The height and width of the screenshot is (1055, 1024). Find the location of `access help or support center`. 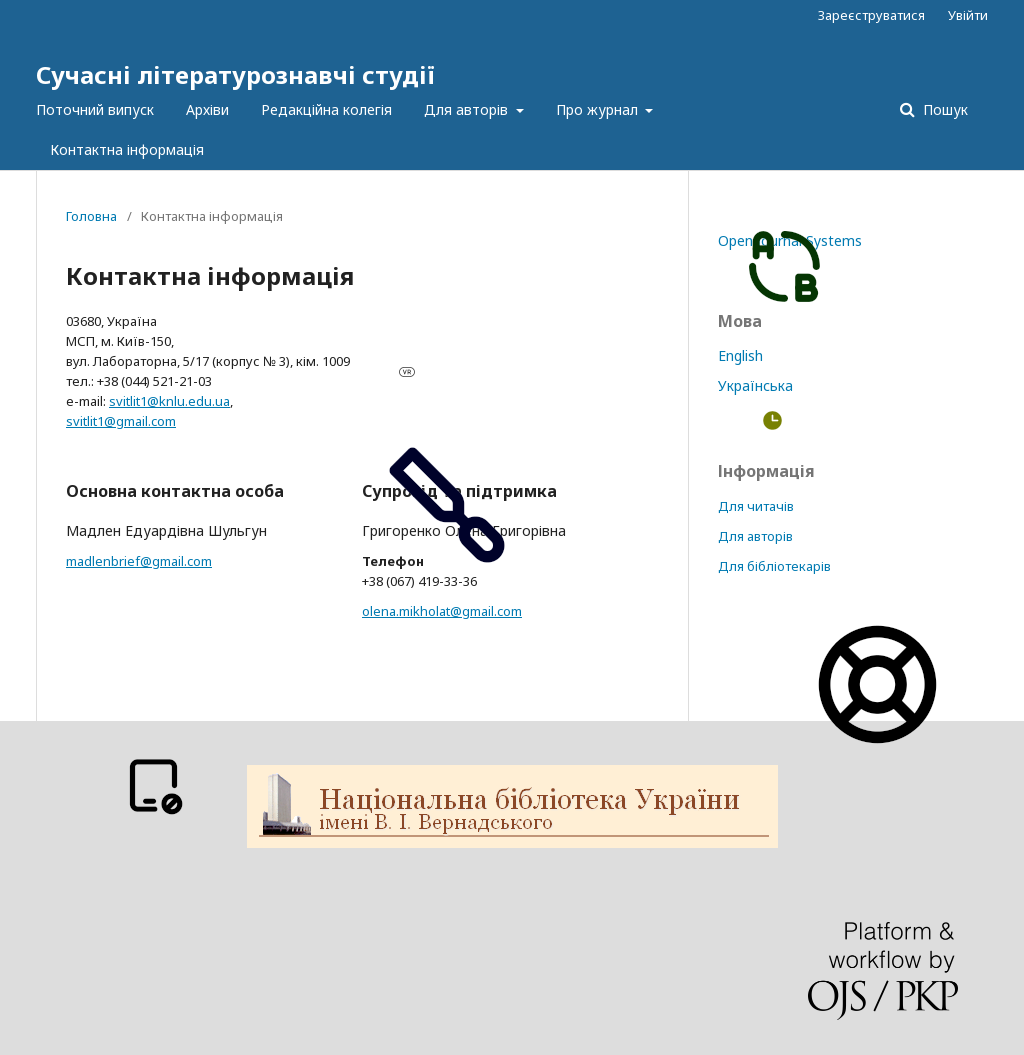

access help or support center is located at coordinates (877, 684).